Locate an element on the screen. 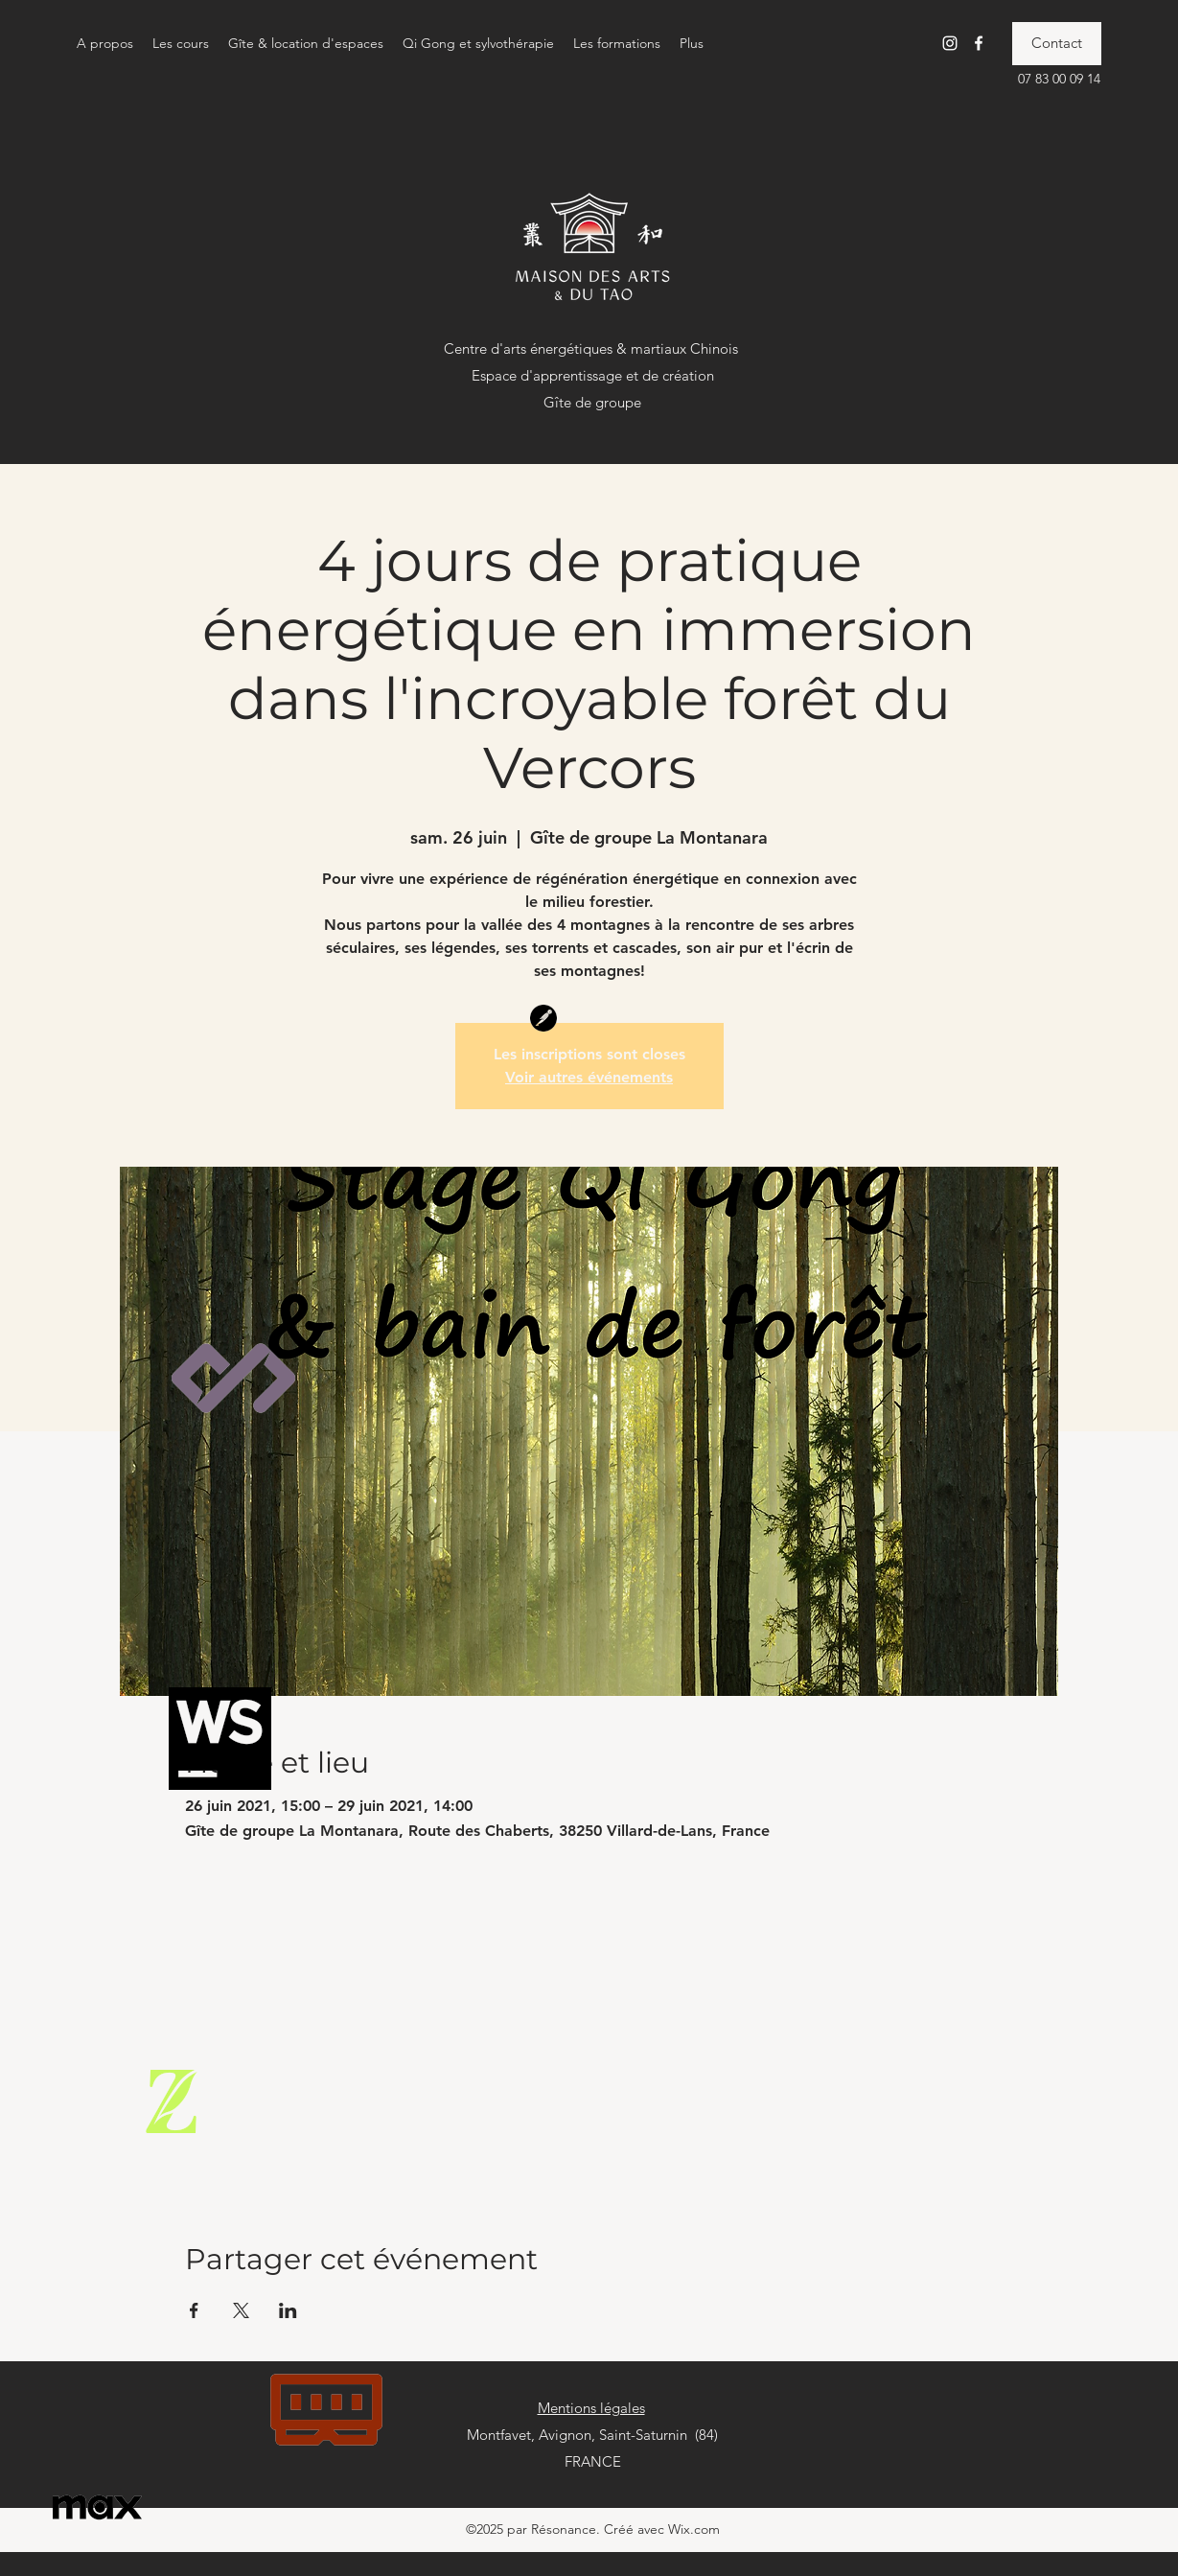 The height and width of the screenshot is (2576, 1178). open postman API development tool is located at coordinates (543, 1018).